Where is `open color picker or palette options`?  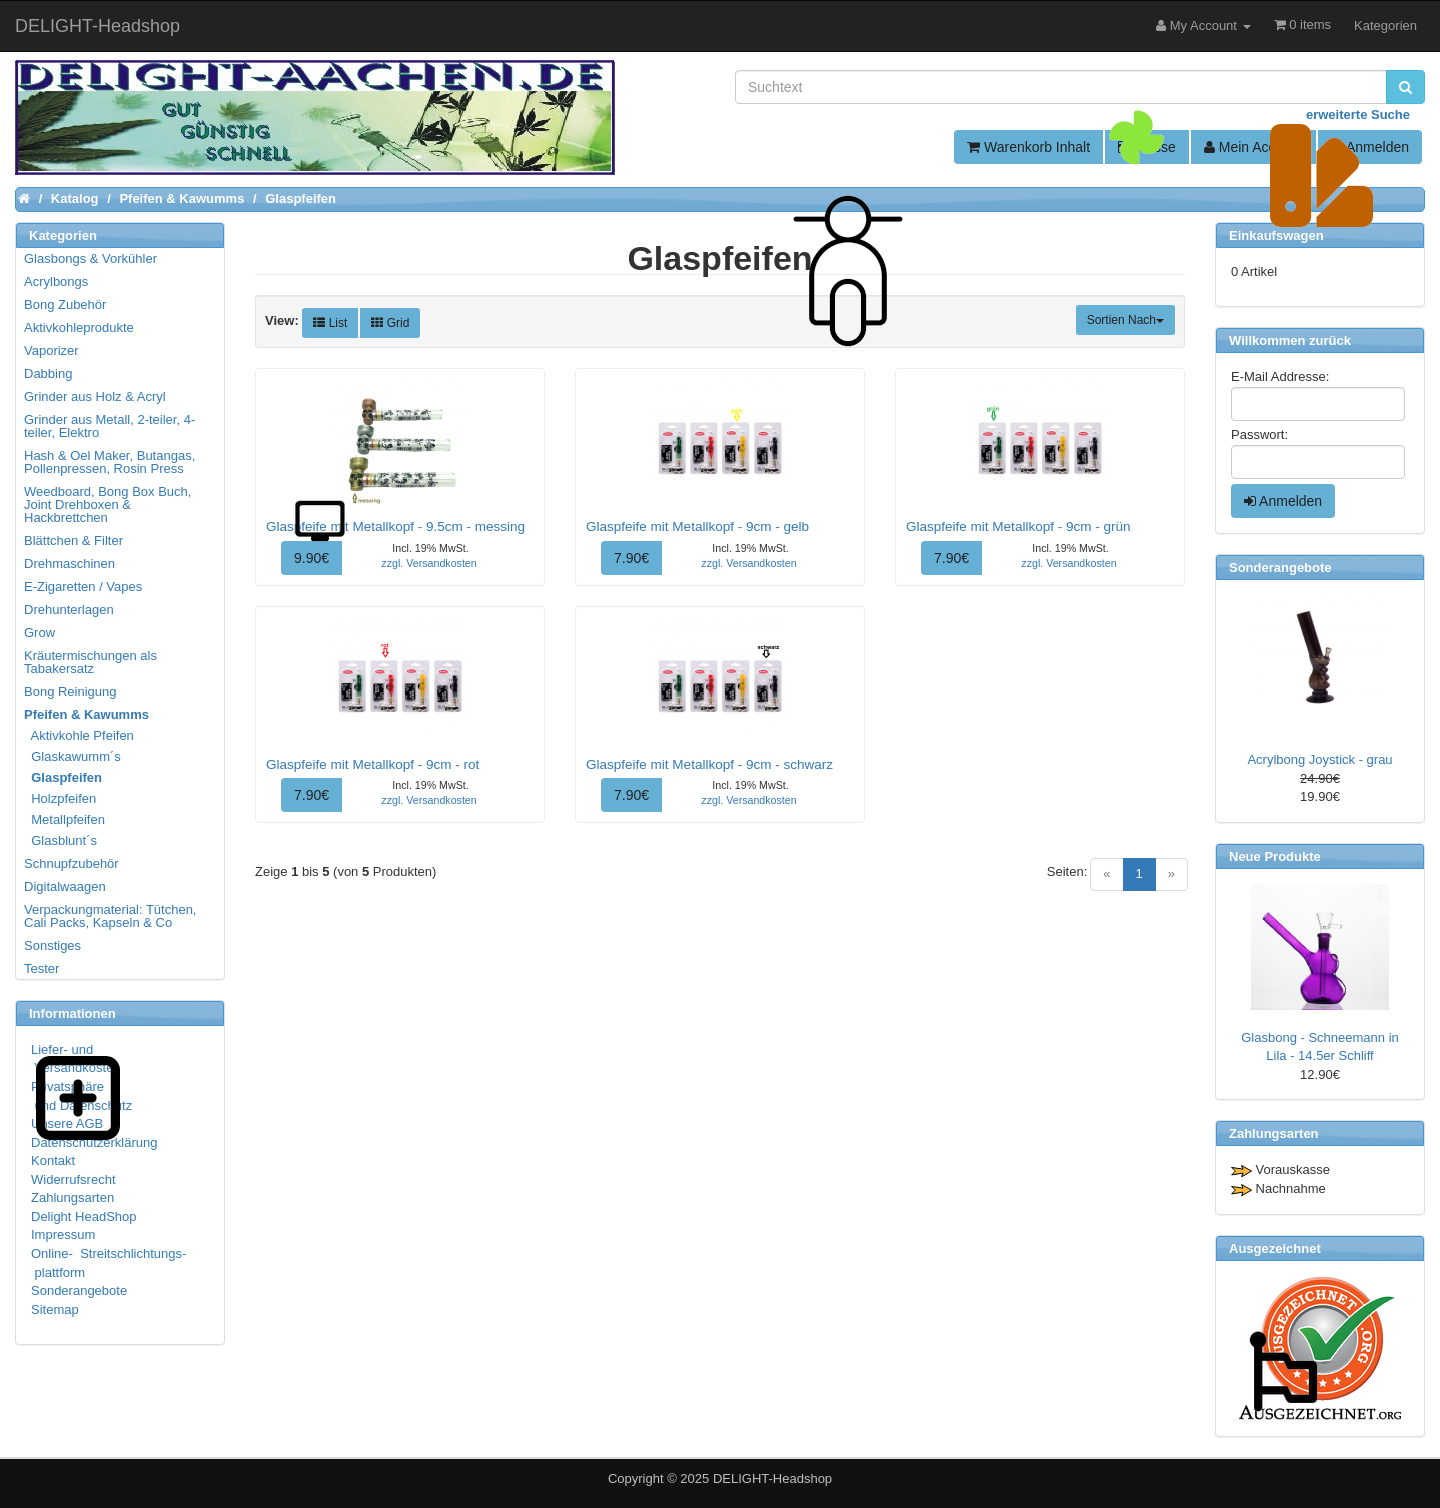 open color picker or palette options is located at coordinates (1321, 175).